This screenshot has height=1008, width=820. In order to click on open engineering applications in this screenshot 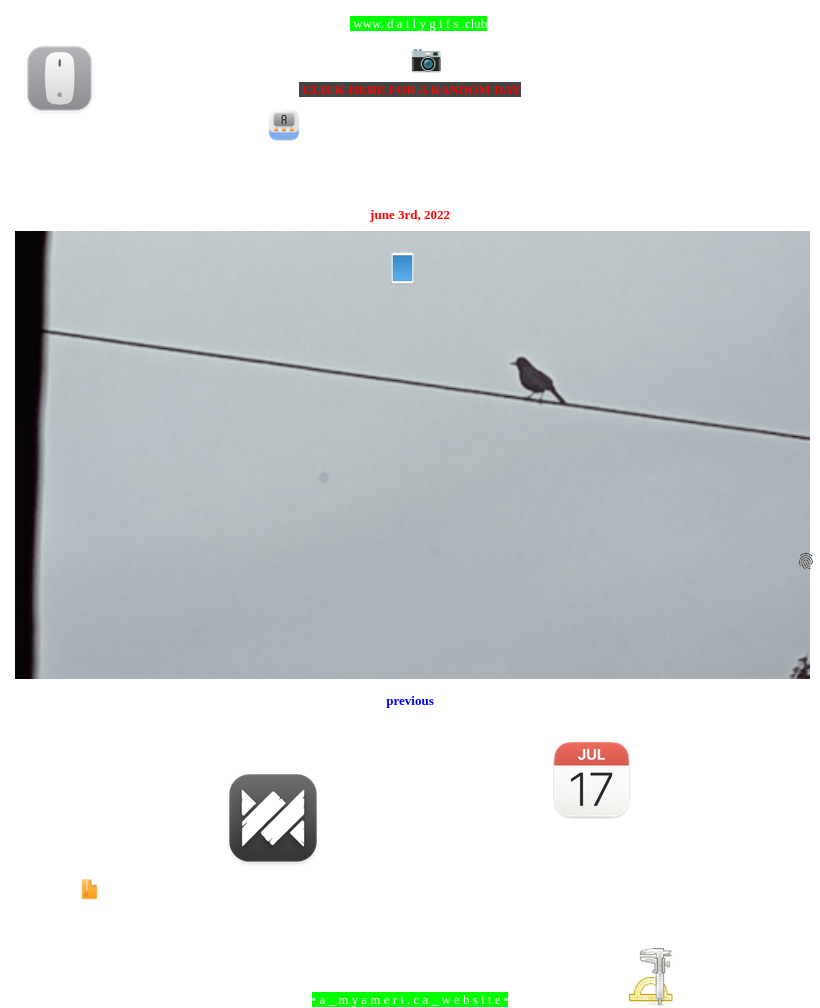, I will do `click(652, 977)`.